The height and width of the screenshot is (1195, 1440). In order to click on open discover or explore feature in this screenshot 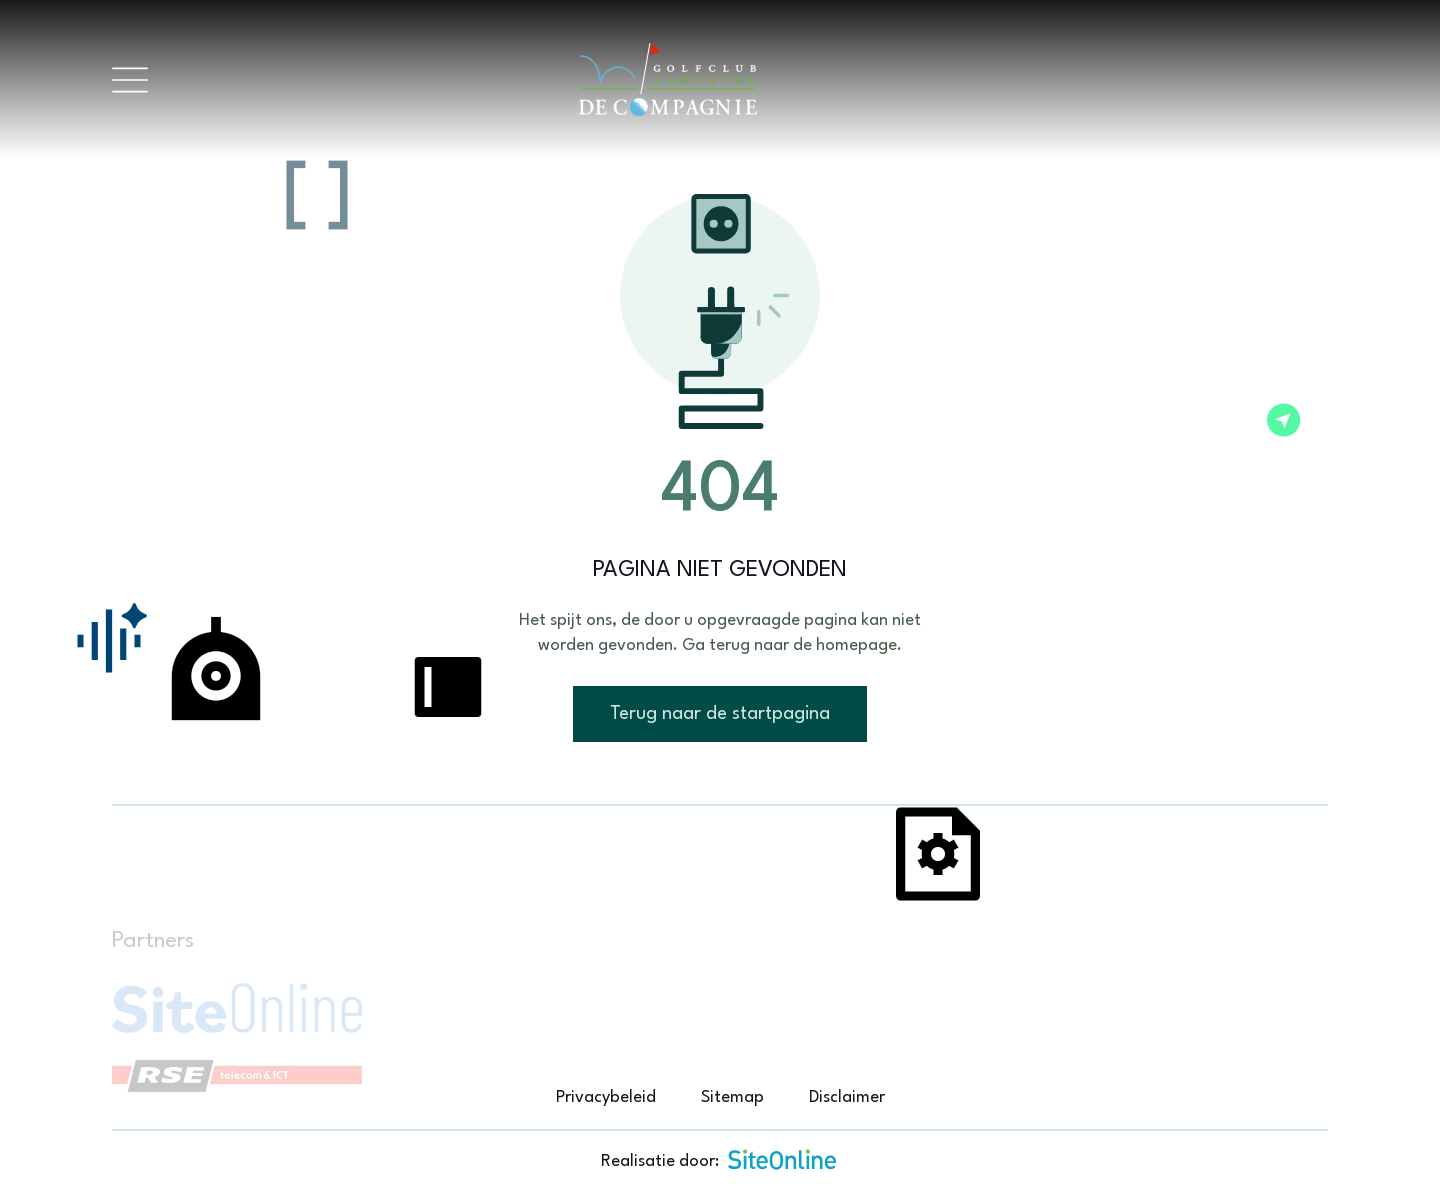, I will do `click(1282, 420)`.